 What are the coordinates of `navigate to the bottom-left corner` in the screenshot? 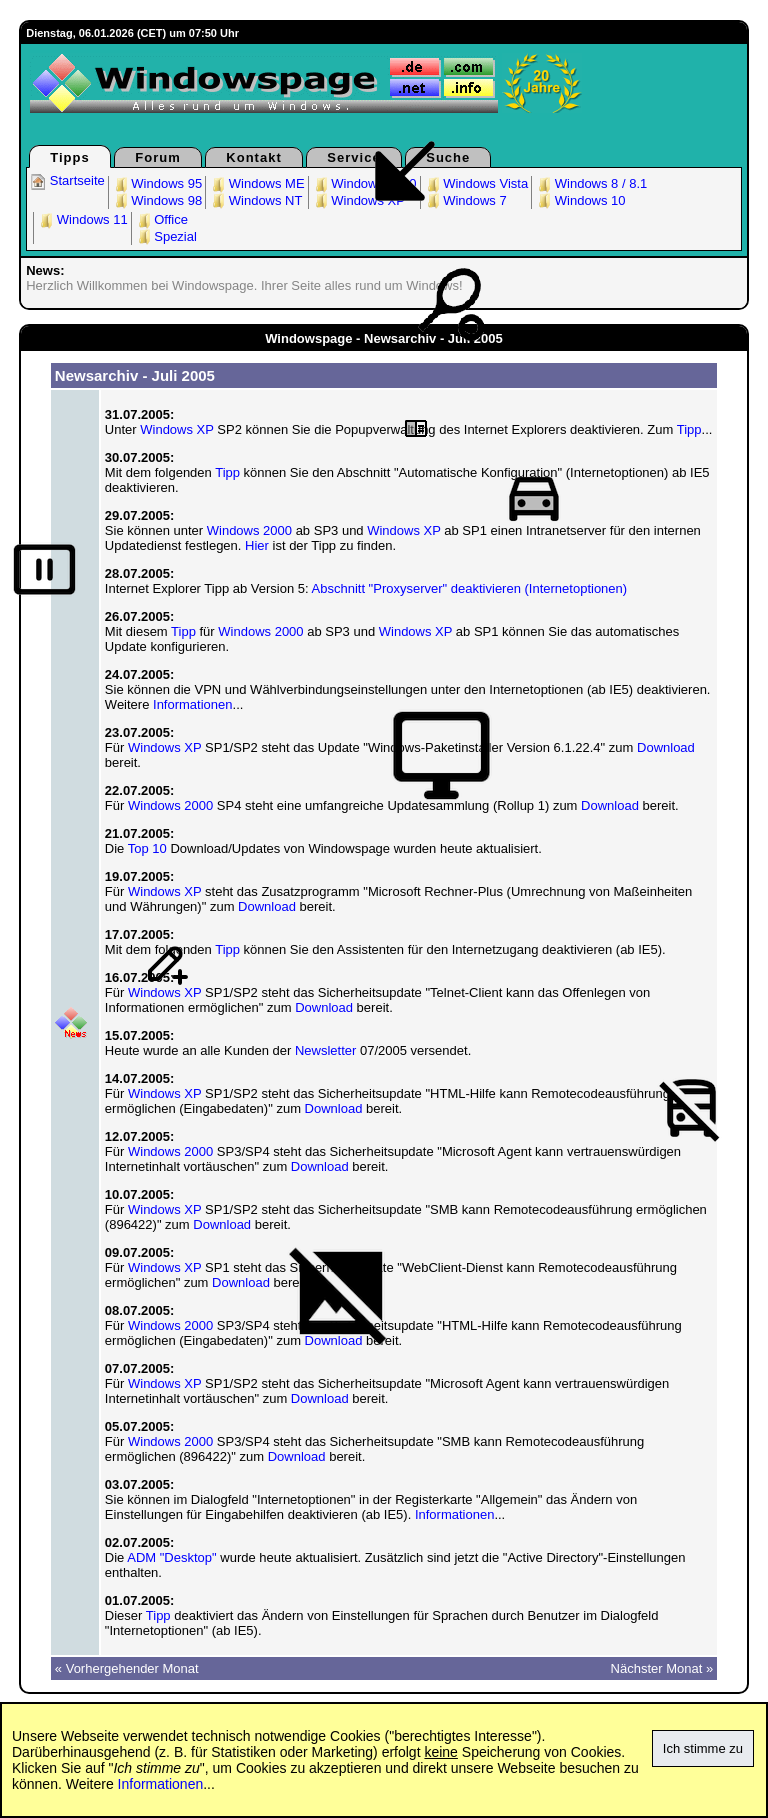 It's located at (405, 171).